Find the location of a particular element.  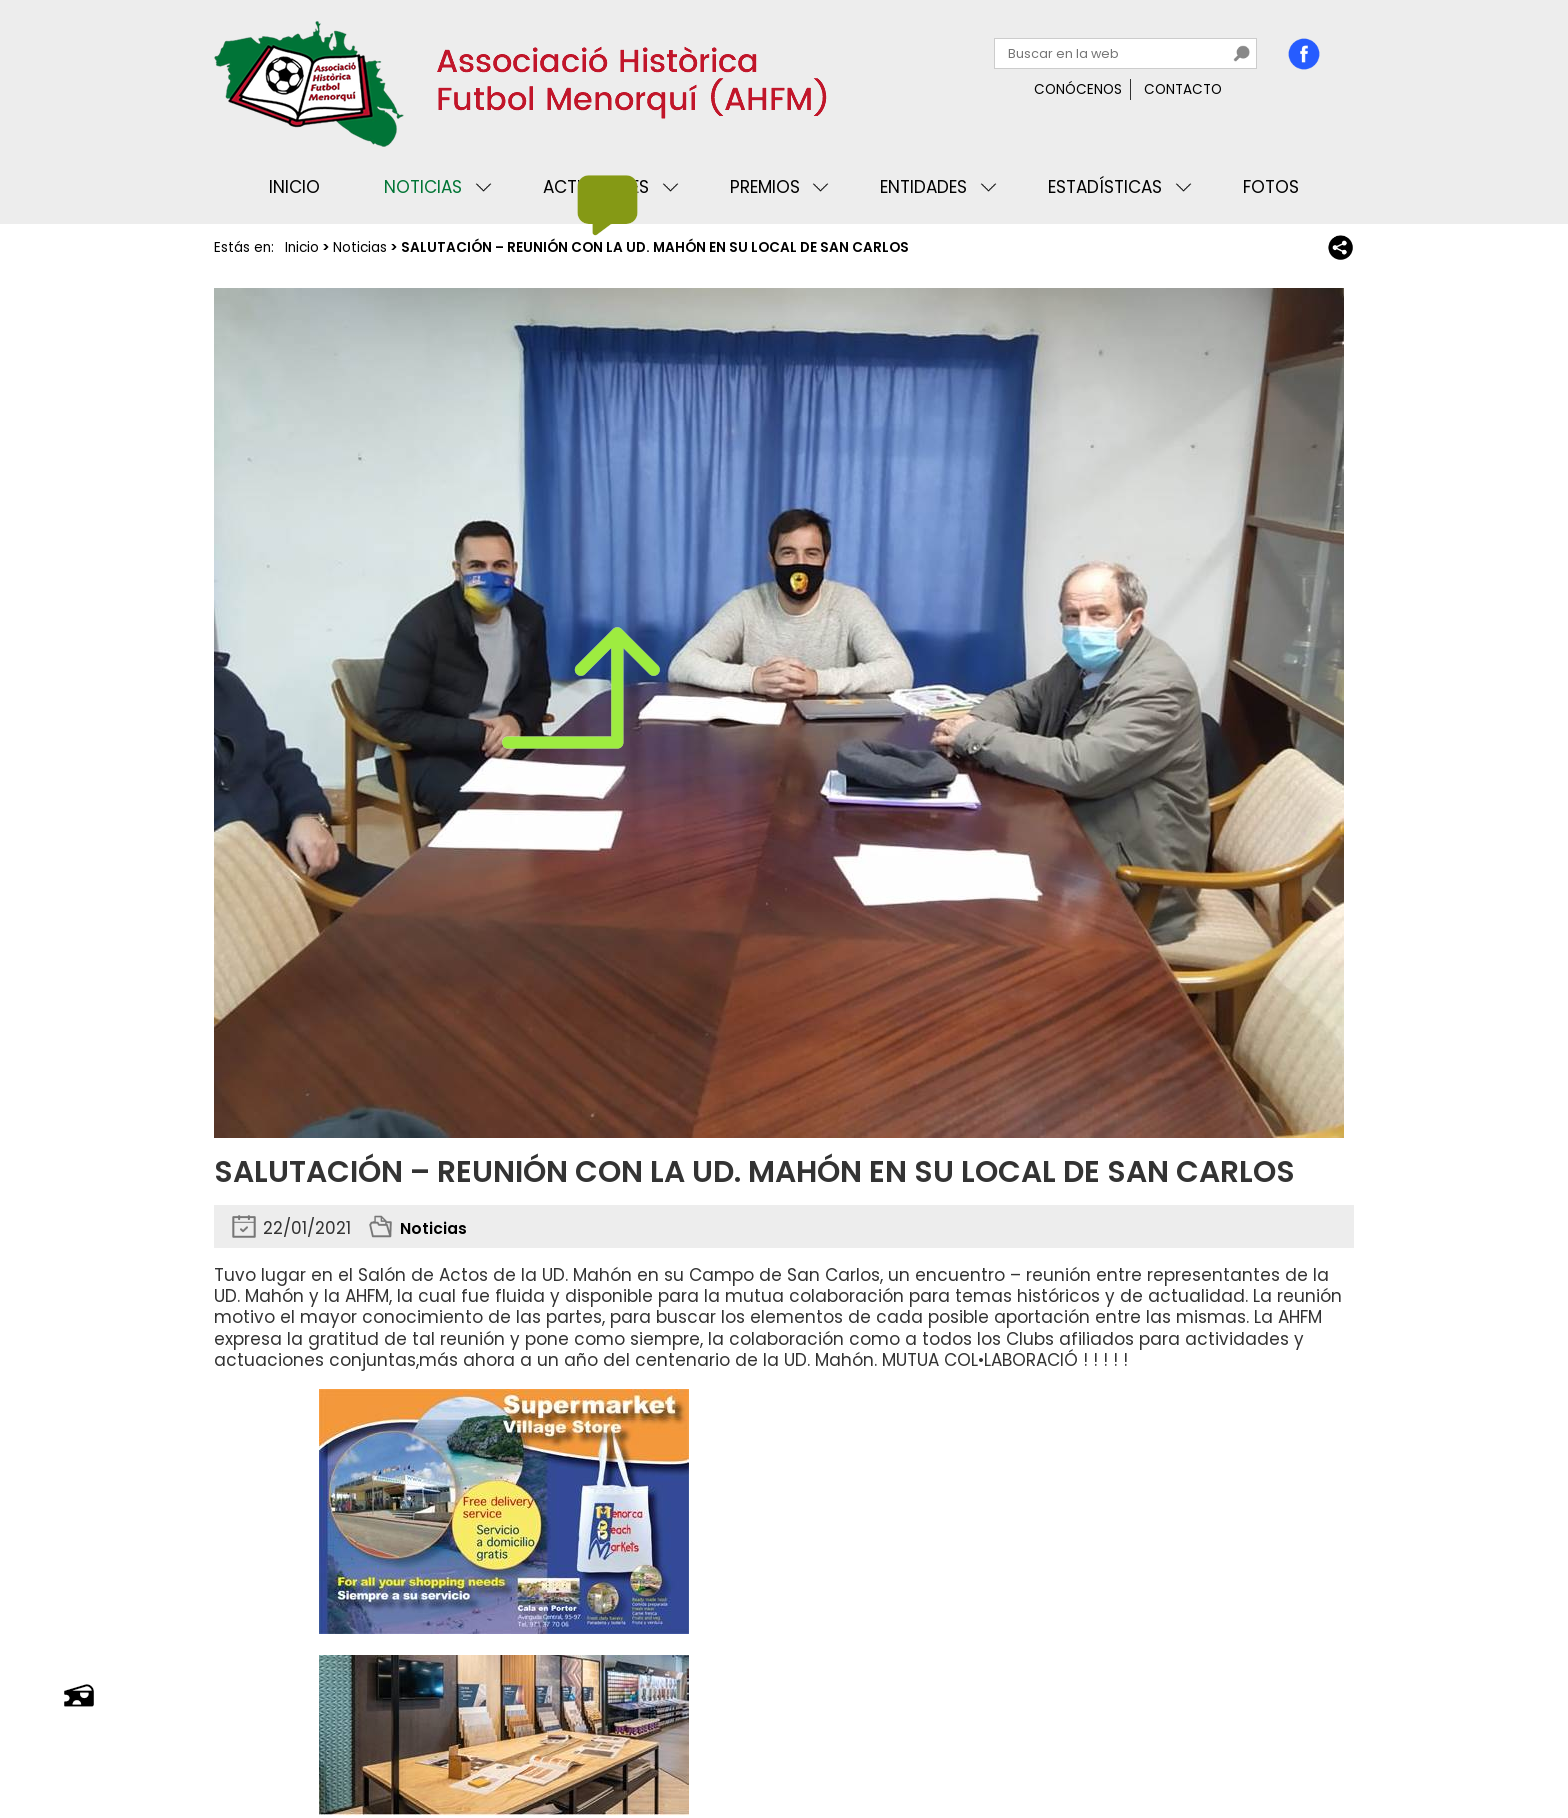

turn right then continue forward is located at coordinates (587, 694).